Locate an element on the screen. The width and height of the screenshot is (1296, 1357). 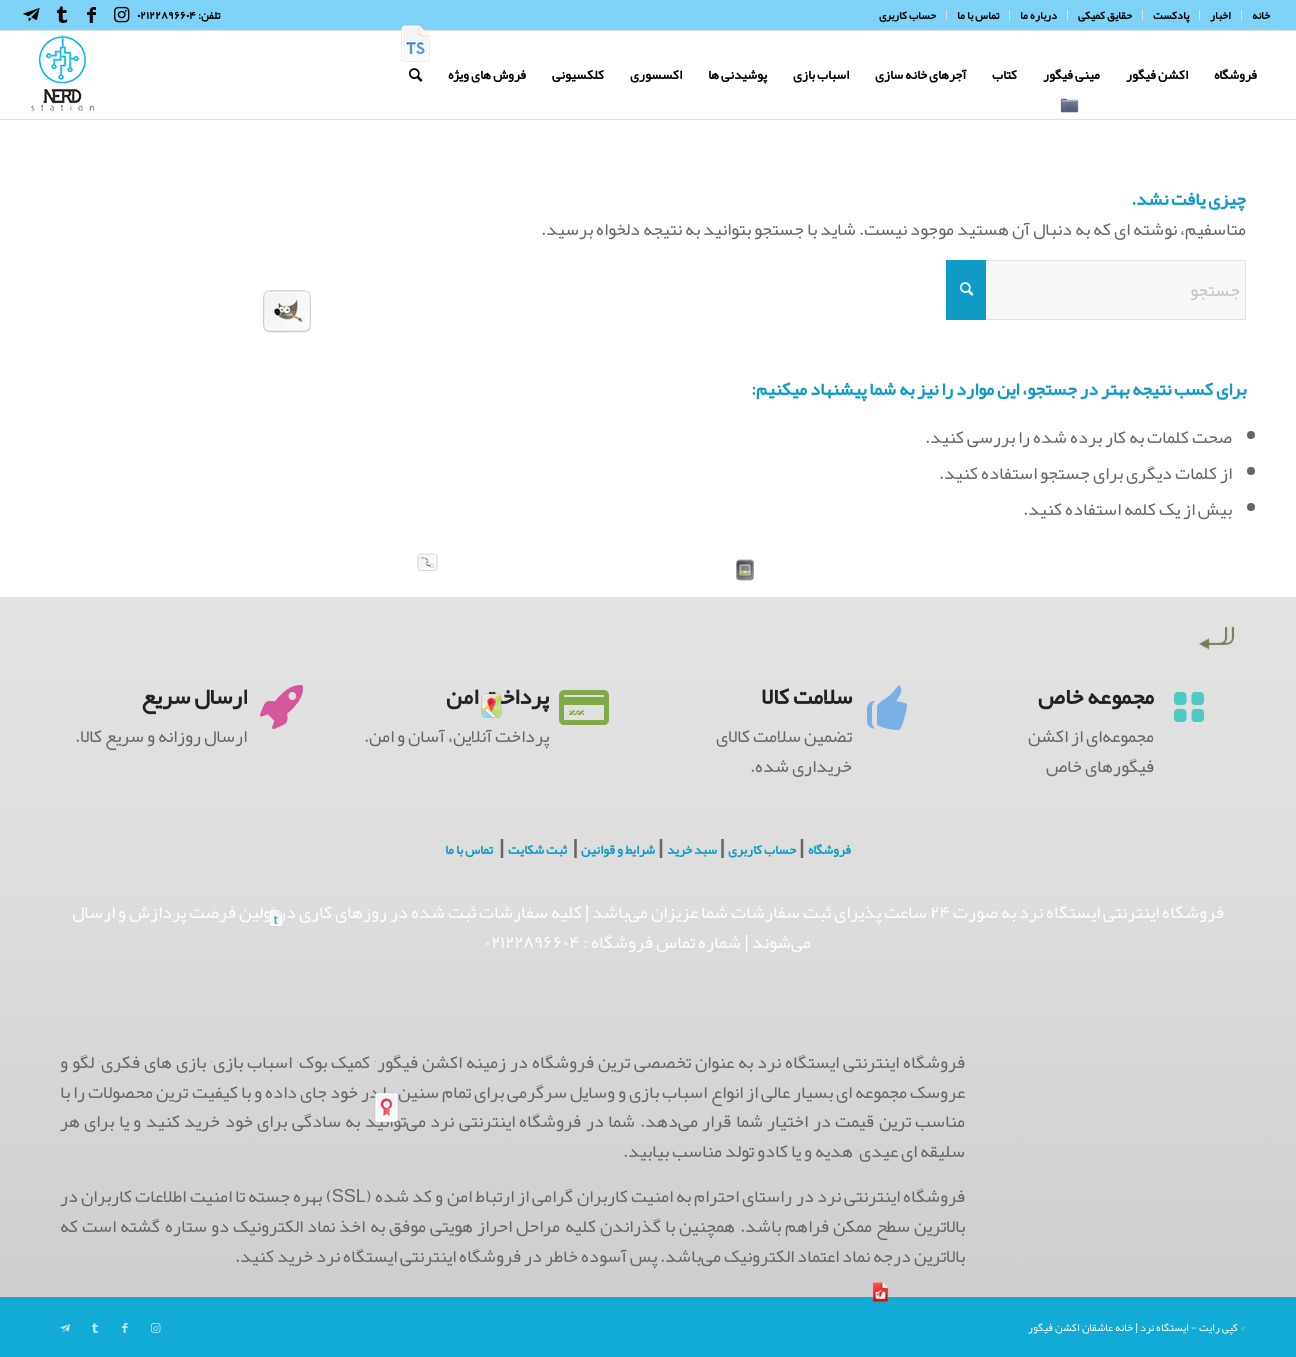
access temporary files folder is located at coordinates (1069, 105).